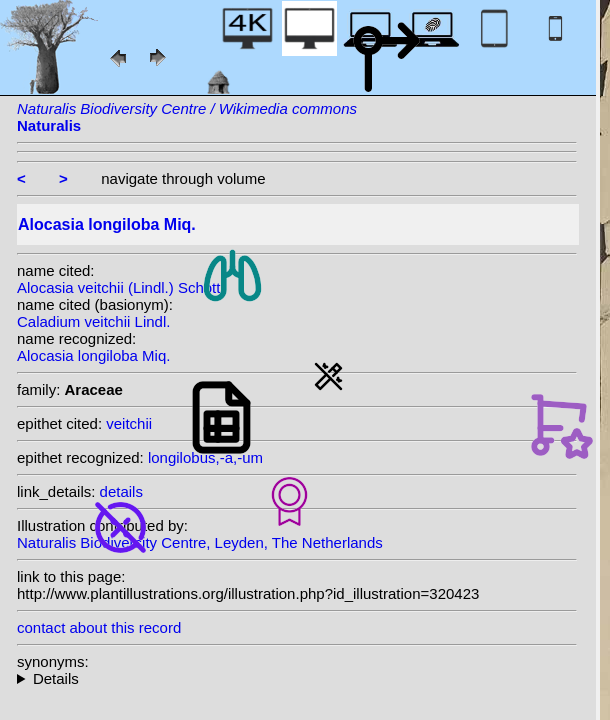 The height and width of the screenshot is (720, 610). I want to click on view achievements or awards, so click(289, 501).